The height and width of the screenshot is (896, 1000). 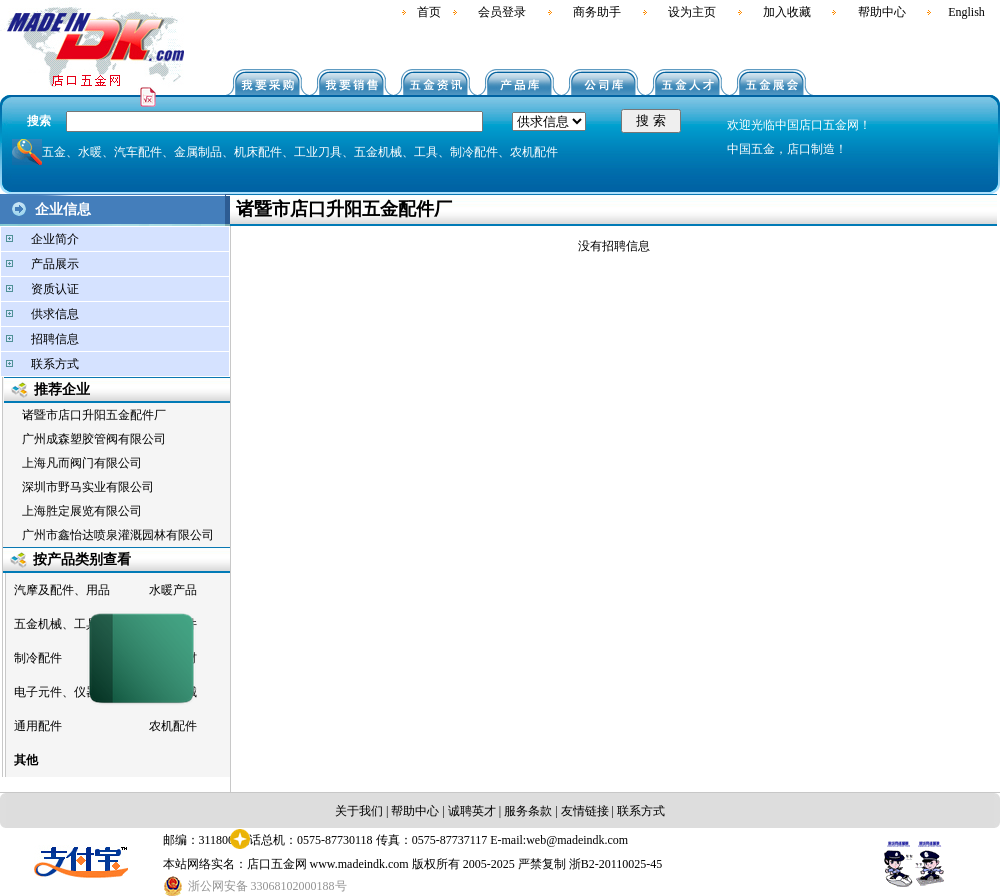 What do you see at coordinates (240, 839) in the screenshot?
I see `mark a bluetooth device as trusted` at bounding box center [240, 839].